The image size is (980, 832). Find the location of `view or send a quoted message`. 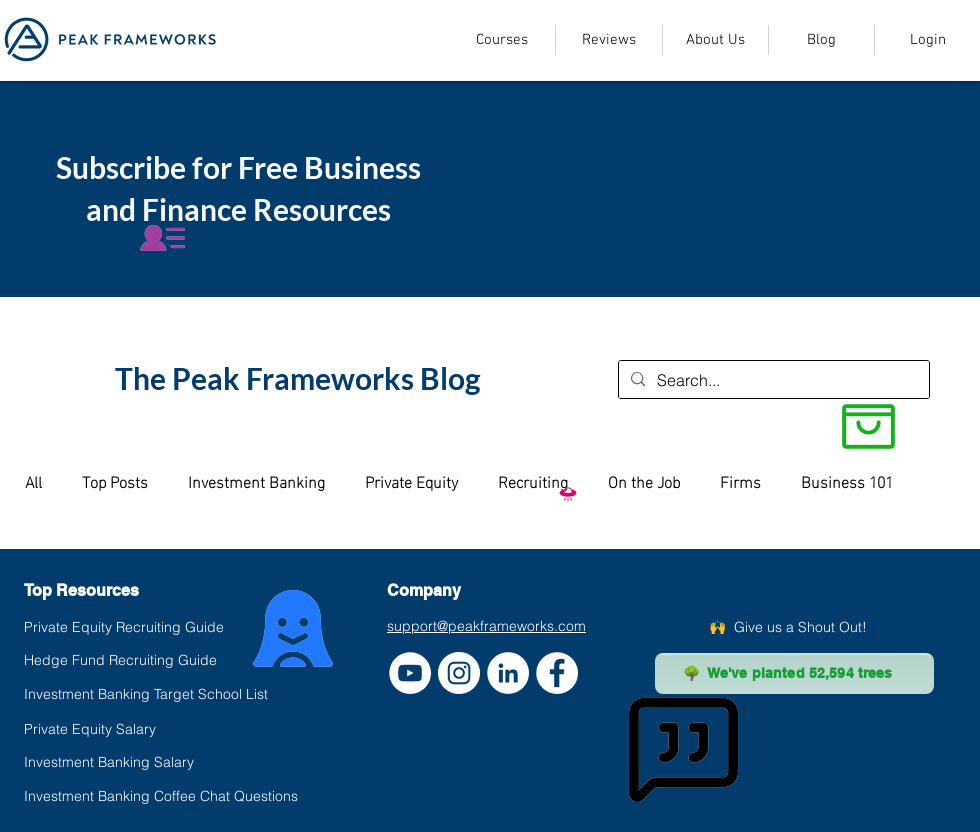

view or send a quoted message is located at coordinates (683, 747).